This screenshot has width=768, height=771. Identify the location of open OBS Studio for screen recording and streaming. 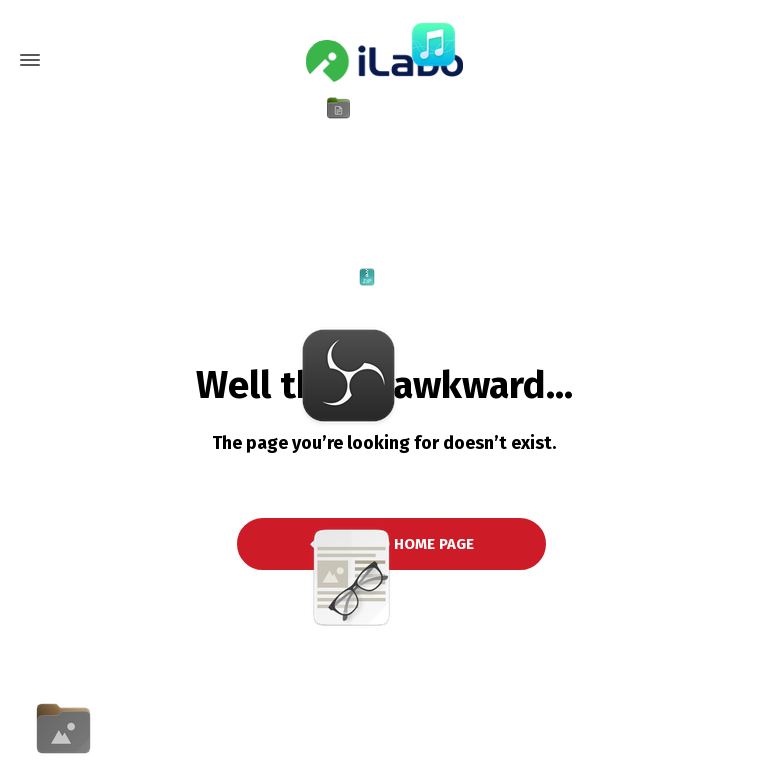
(348, 375).